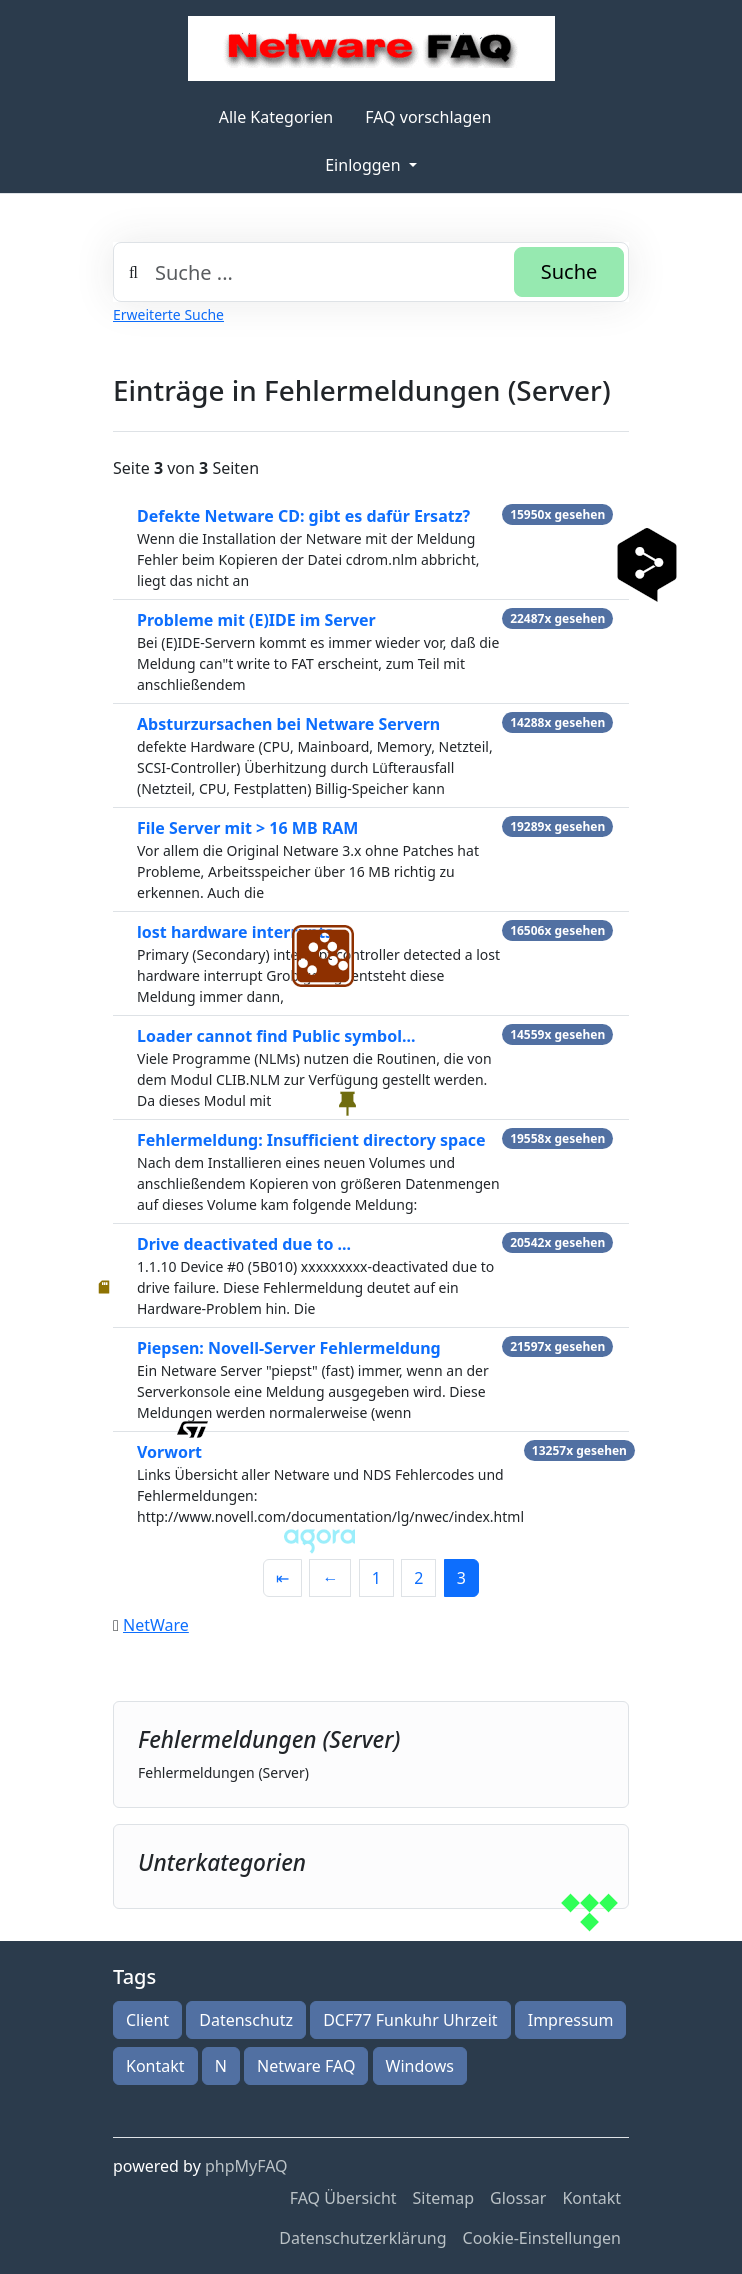  Describe the element at coordinates (589, 1912) in the screenshot. I see `open tidal music streaming app` at that location.